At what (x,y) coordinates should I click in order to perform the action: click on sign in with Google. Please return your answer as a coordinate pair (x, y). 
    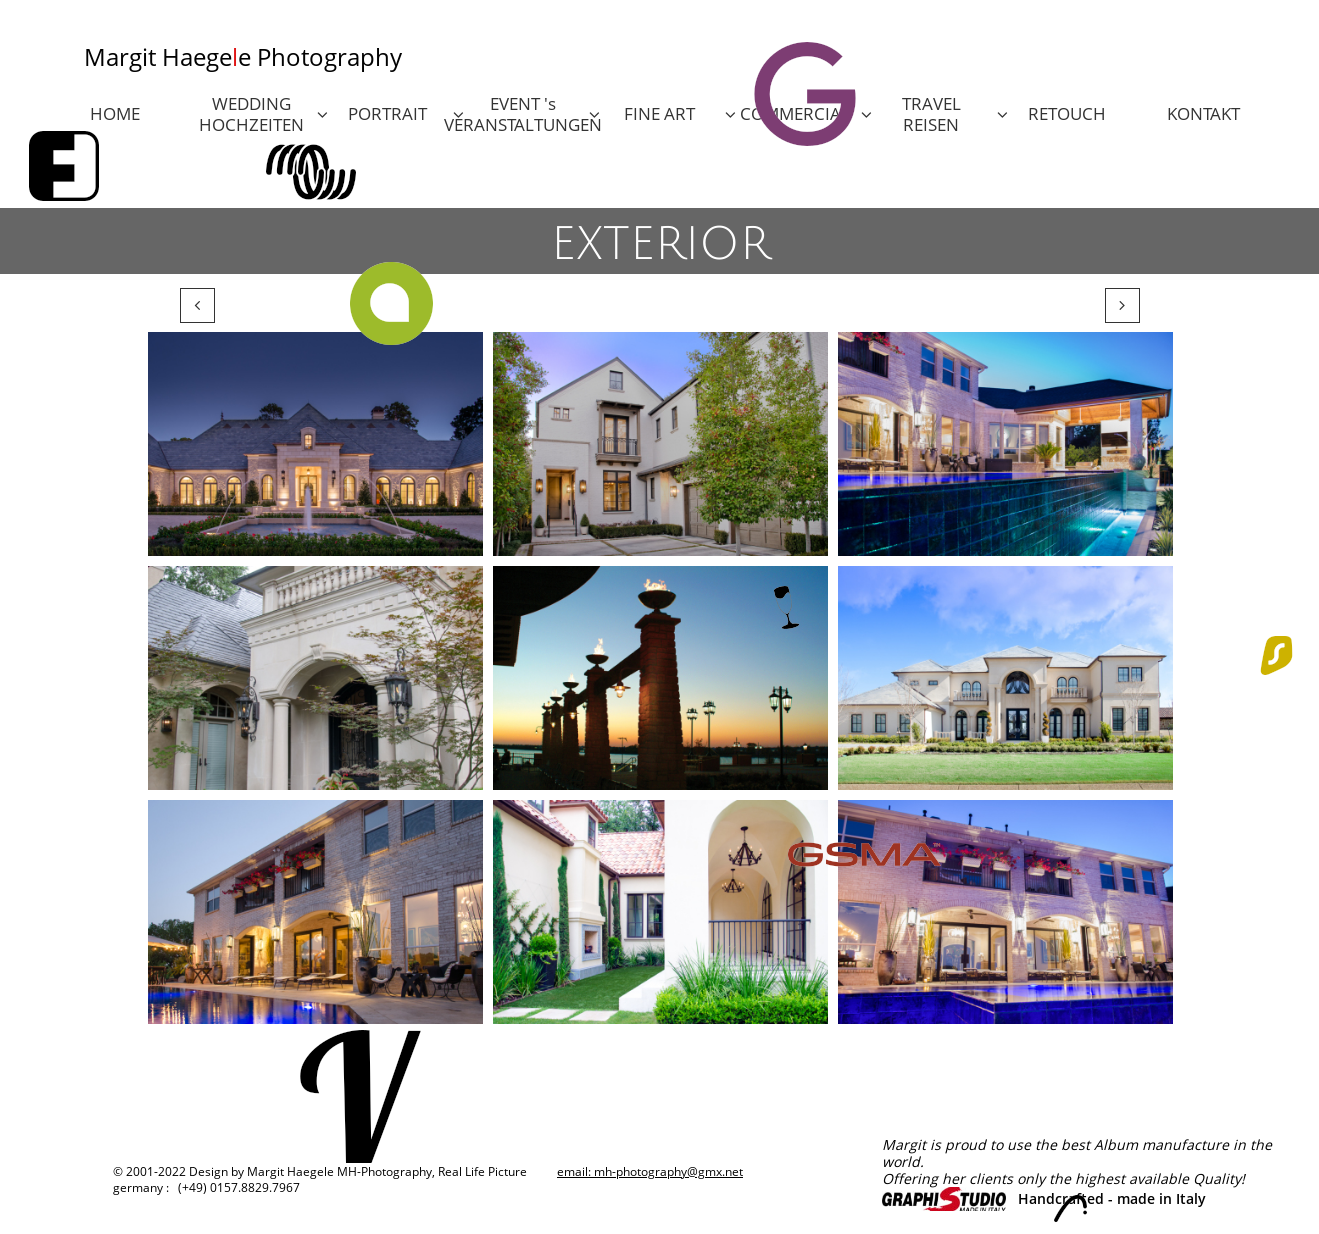
    Looking at the image, I should click on (805, 94).